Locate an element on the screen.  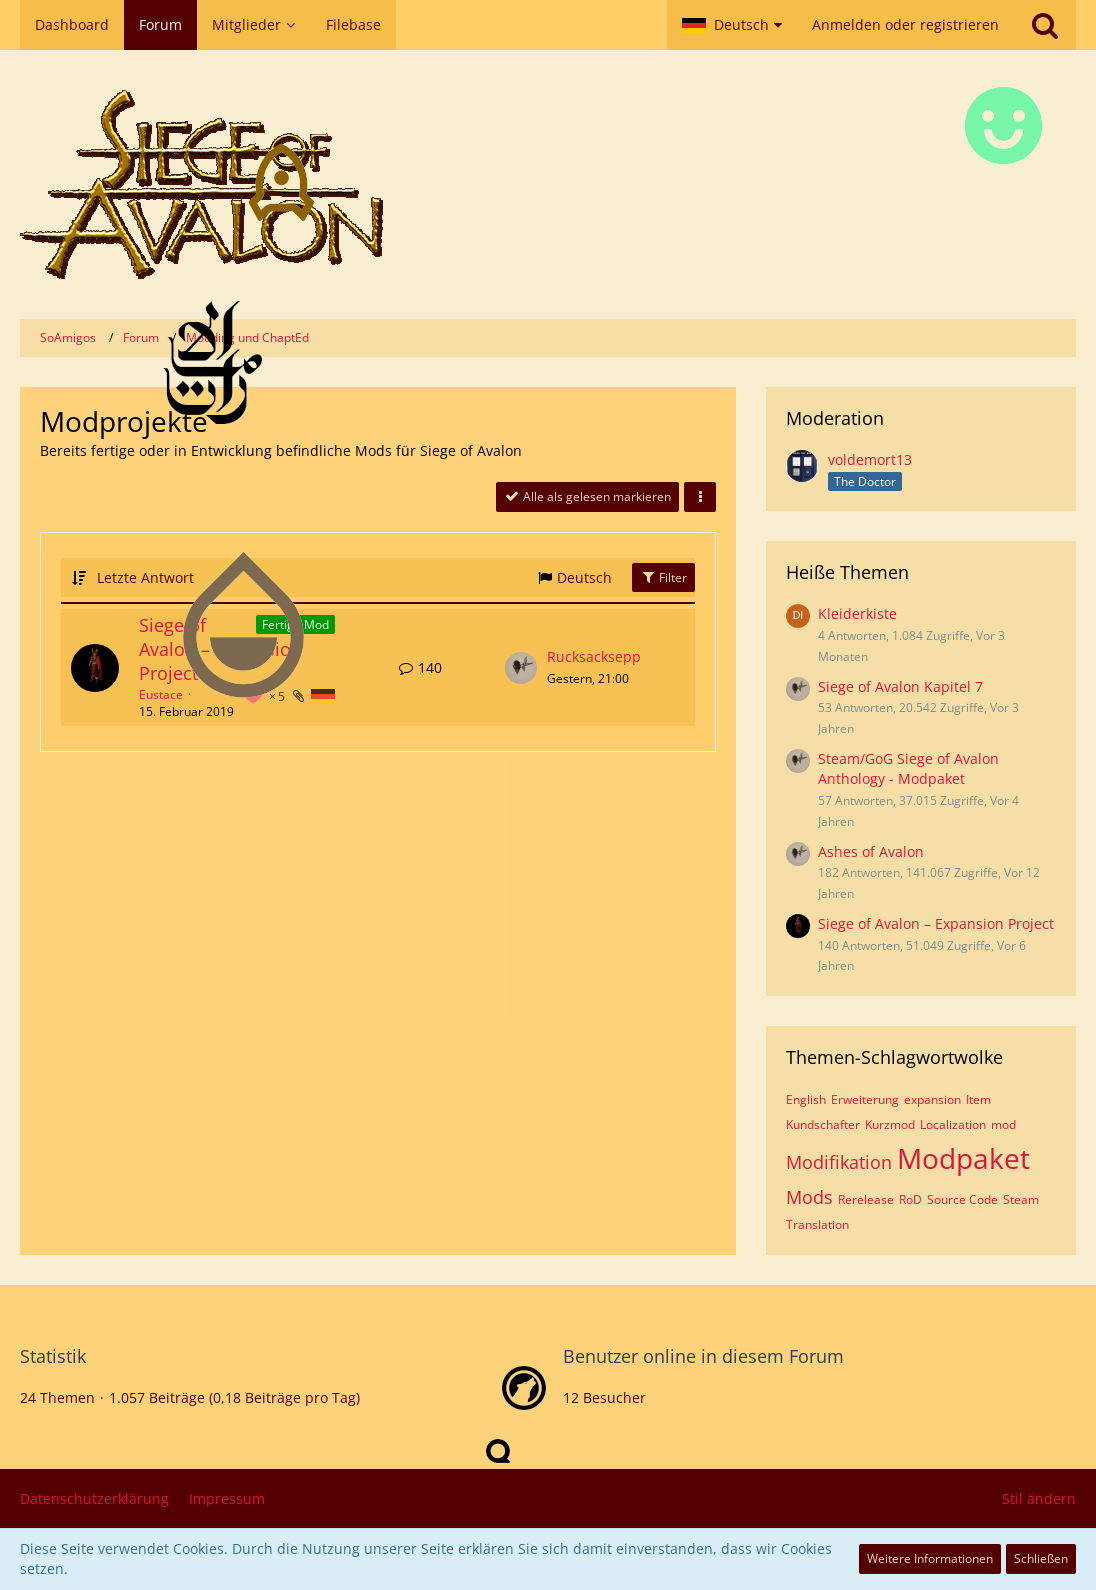
open the Quora app is located at coordinates (498, 1451).